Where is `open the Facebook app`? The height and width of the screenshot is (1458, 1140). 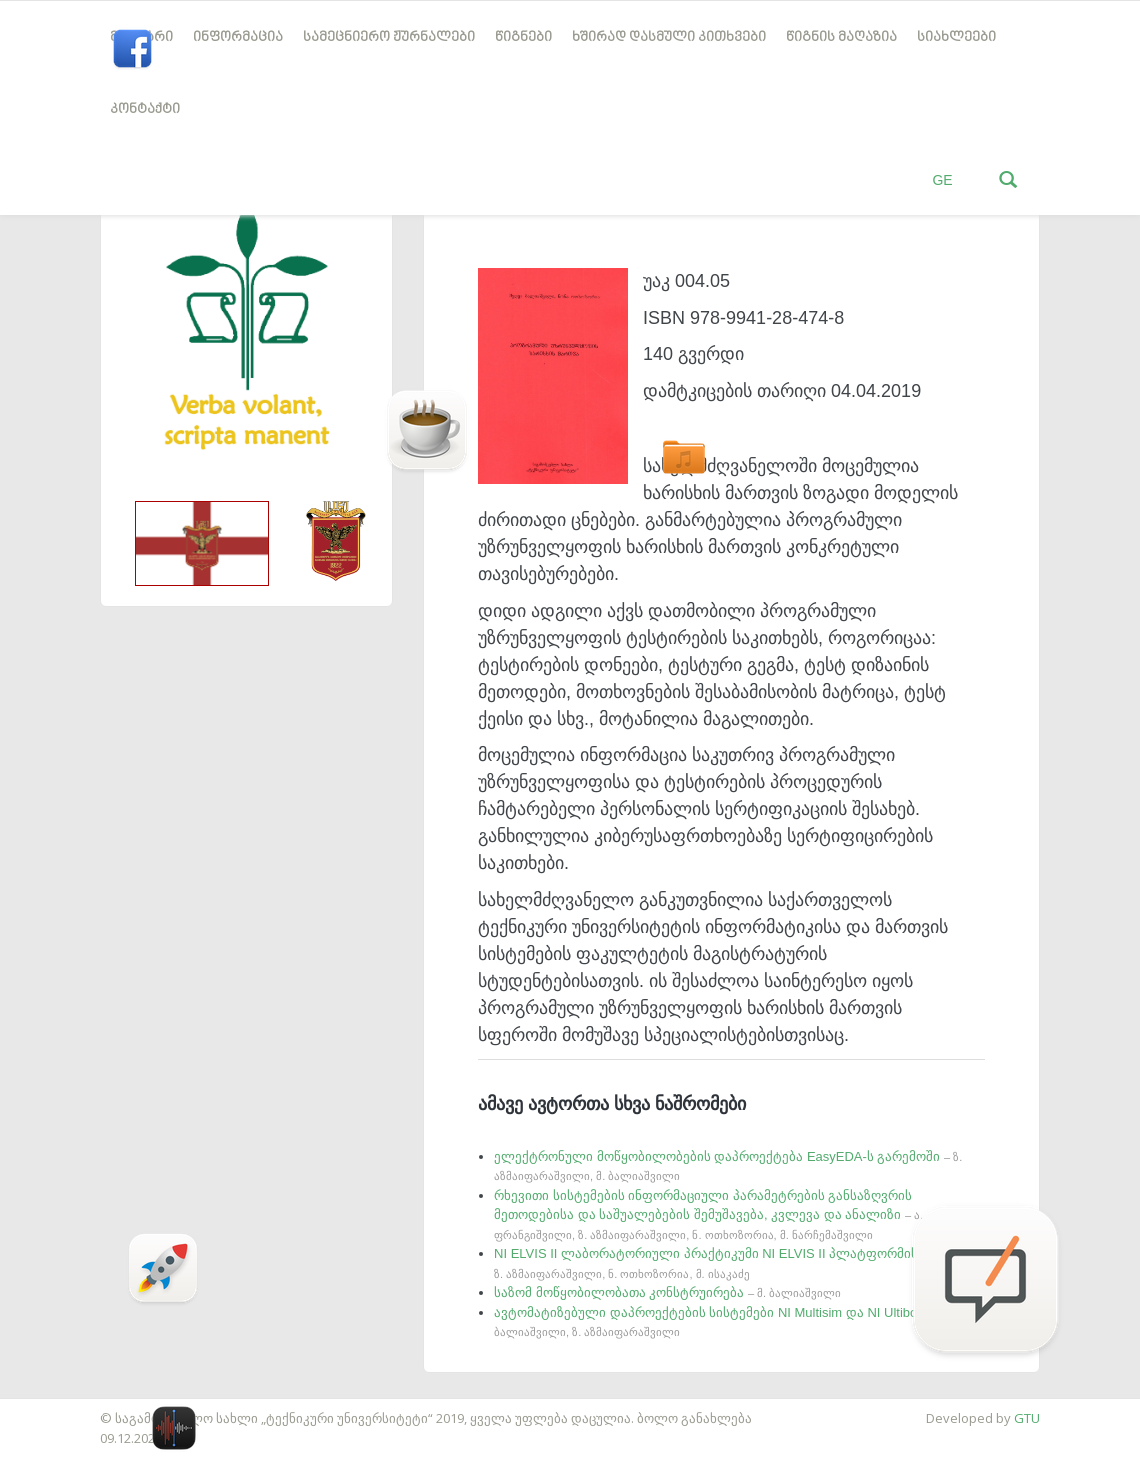 open the Facebook app is located at coordinates (132, 48).